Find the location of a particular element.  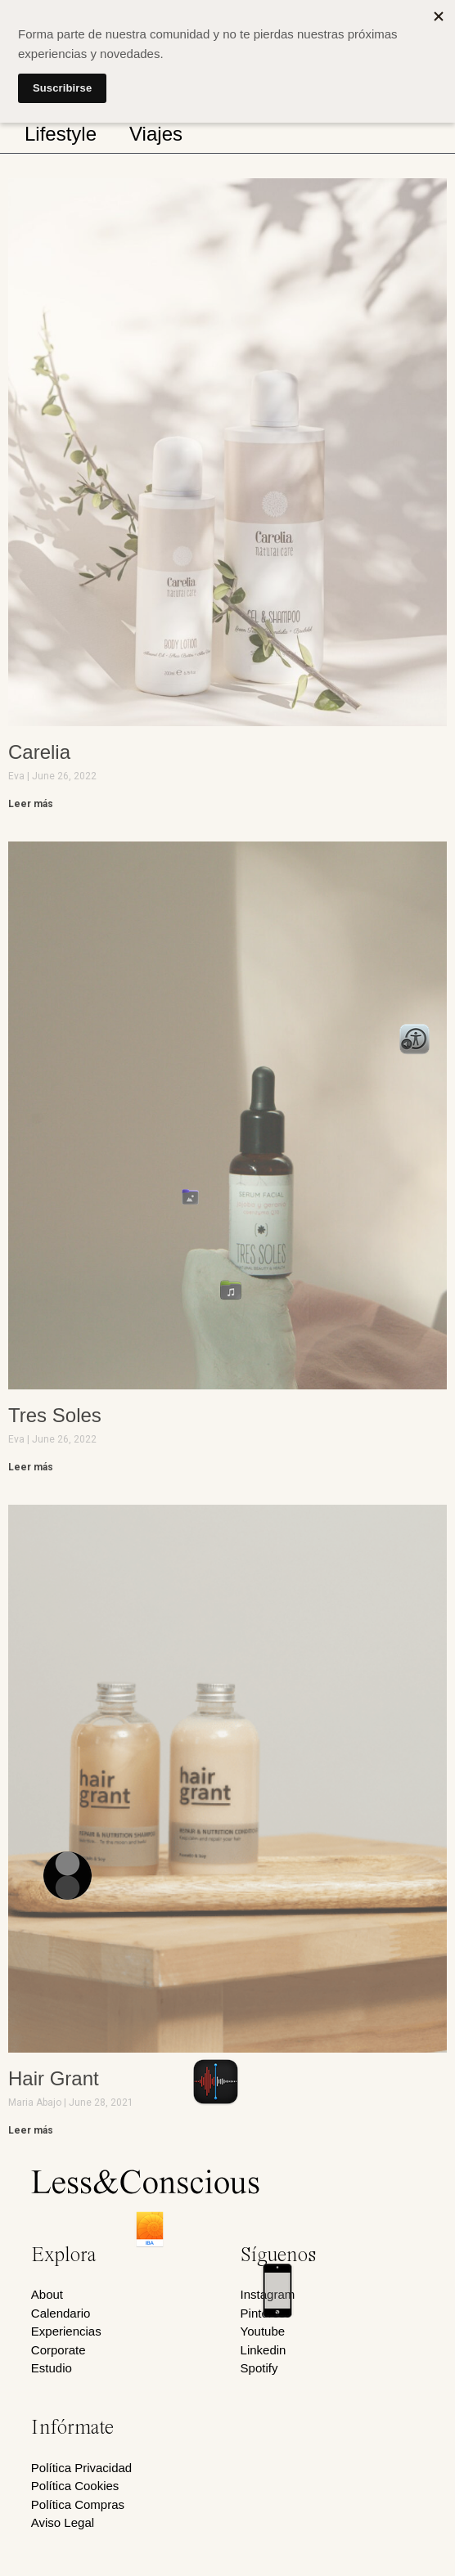

iPod Touch device in sidebar navigation is located at coordinates (277, 2291).